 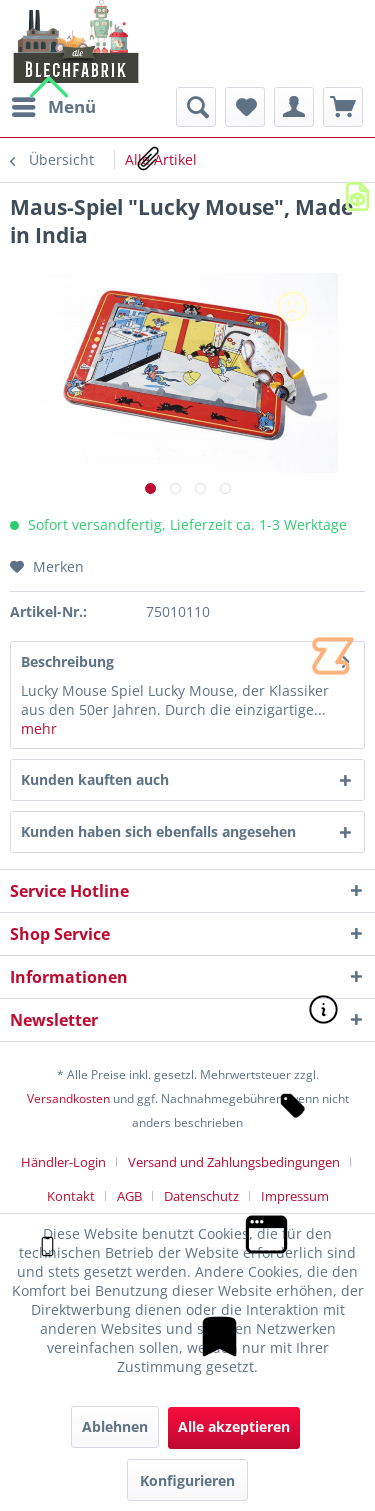 What do you see at coordinates (292, 306) in the screenshot?
I see `indicate negative feedback or dissatisfaction` at bounding box center [292, 306].